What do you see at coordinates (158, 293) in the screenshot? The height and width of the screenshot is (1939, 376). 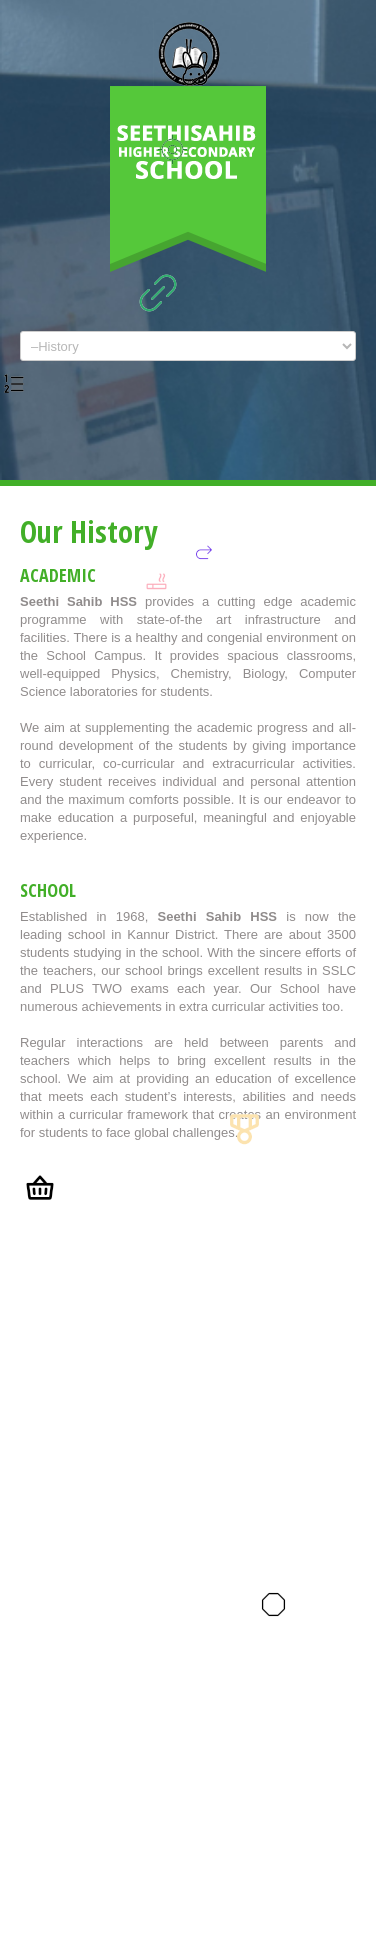 I see `copy or share a link` at bounding box center [158, 293].